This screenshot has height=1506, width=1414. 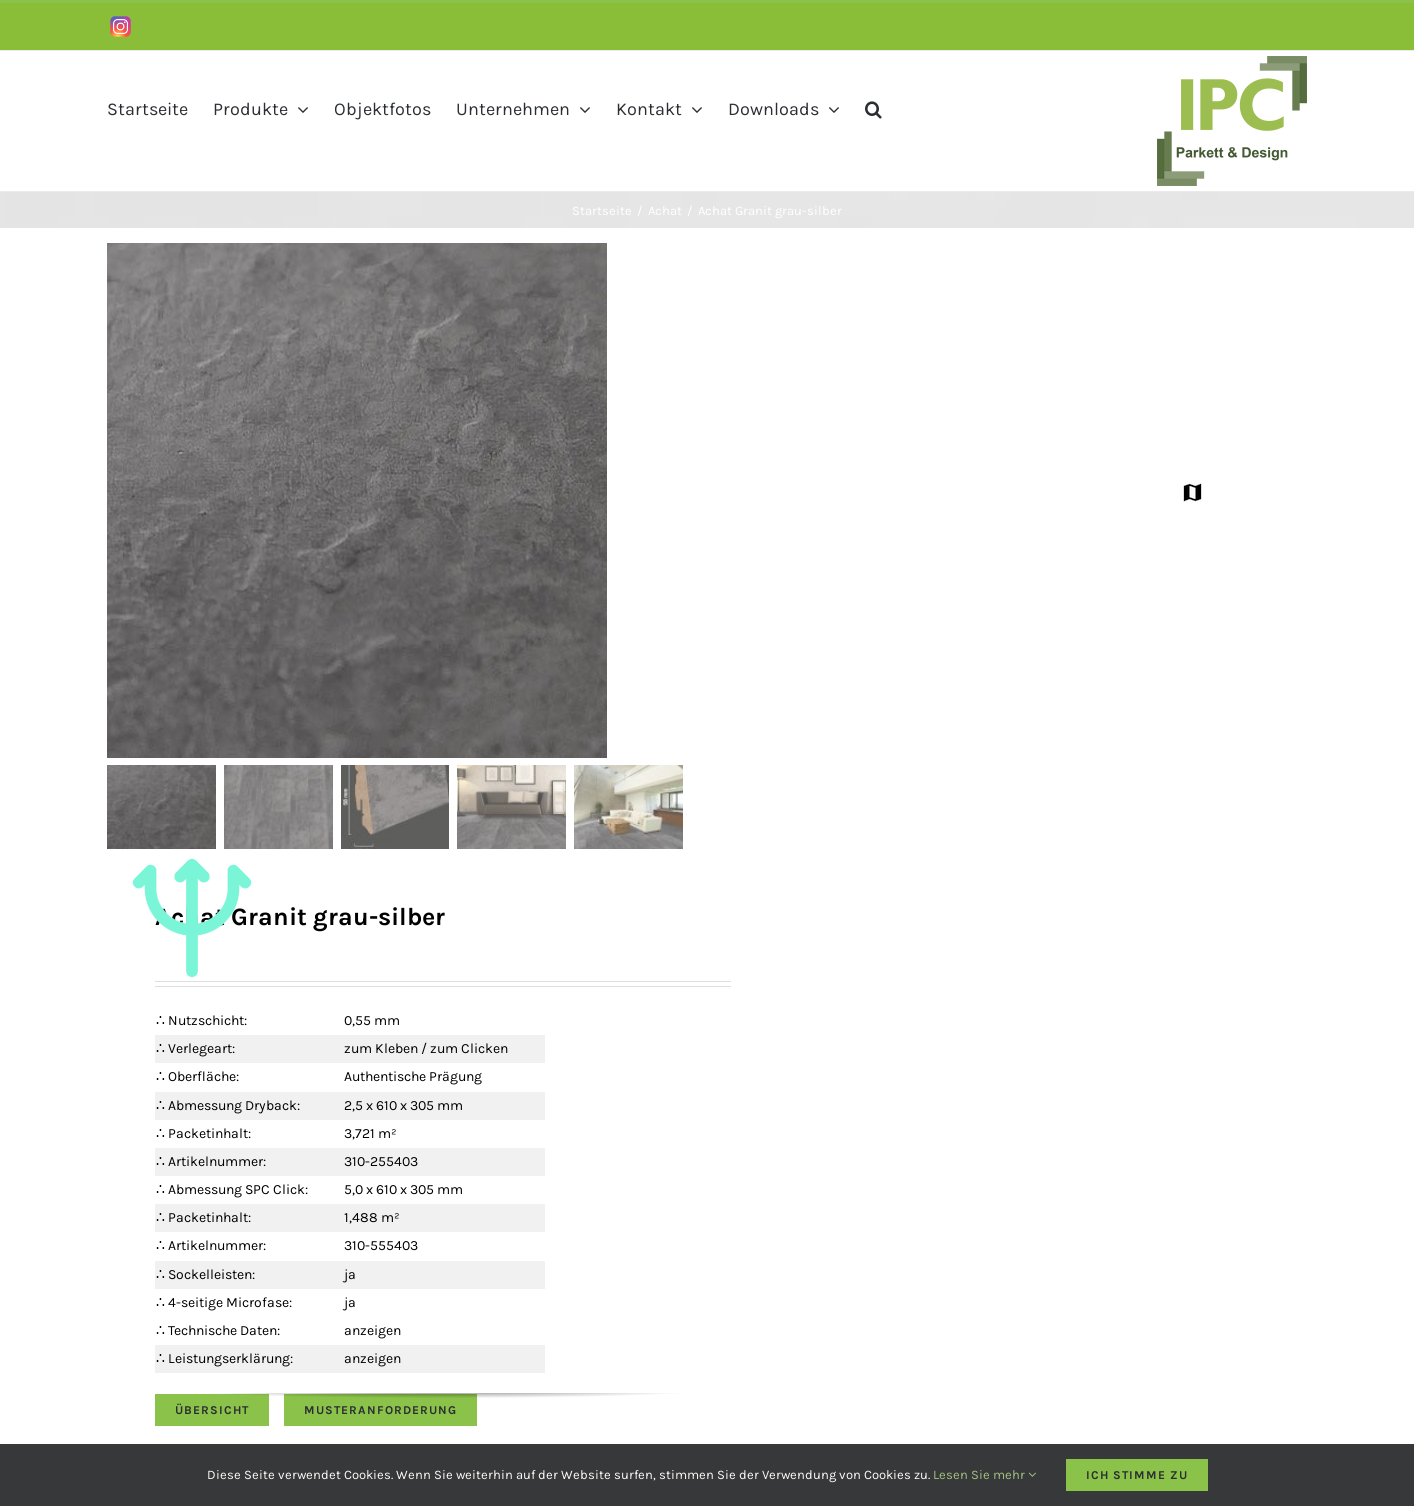 I want to click on view map, so click(x=1192, y=492).